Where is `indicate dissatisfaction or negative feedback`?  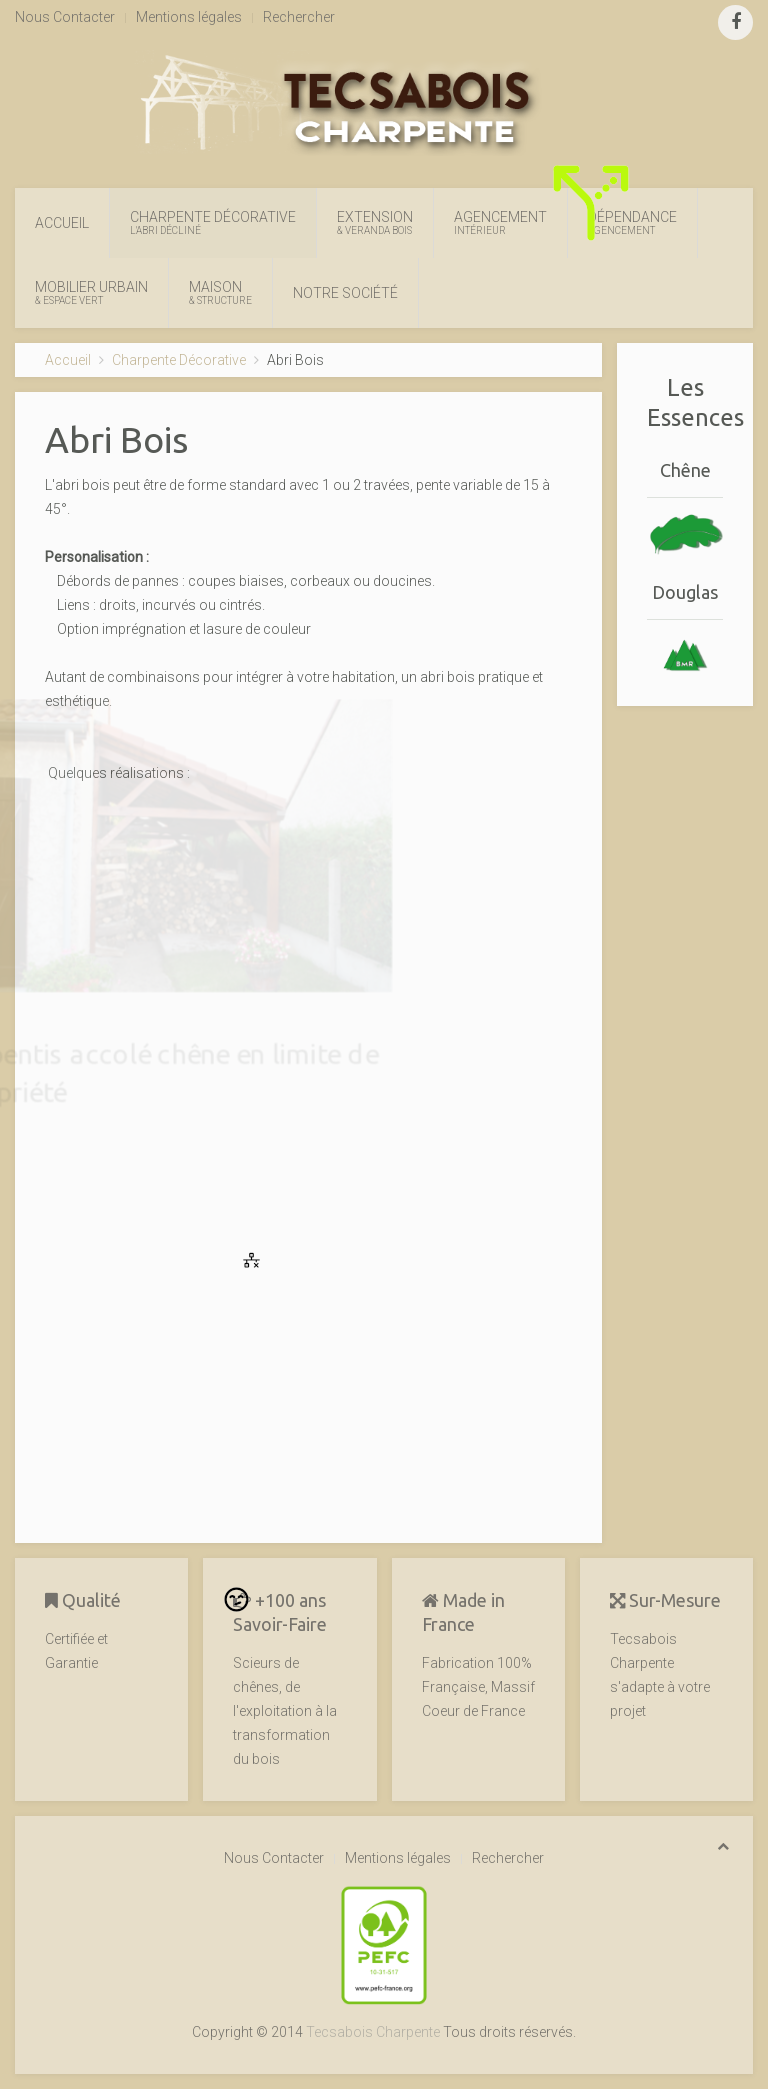
indicate dissatisfaction or negative feedback is located at coordinates (236, 1599).